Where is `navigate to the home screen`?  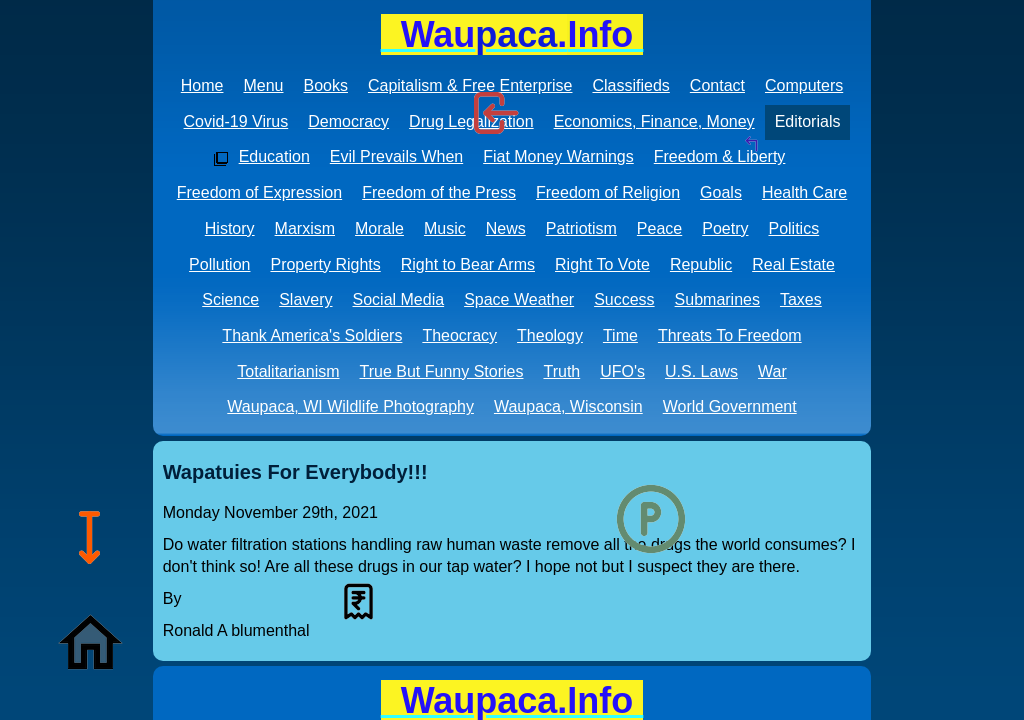 navigate to the home screen is located at coordinates (90, 643).